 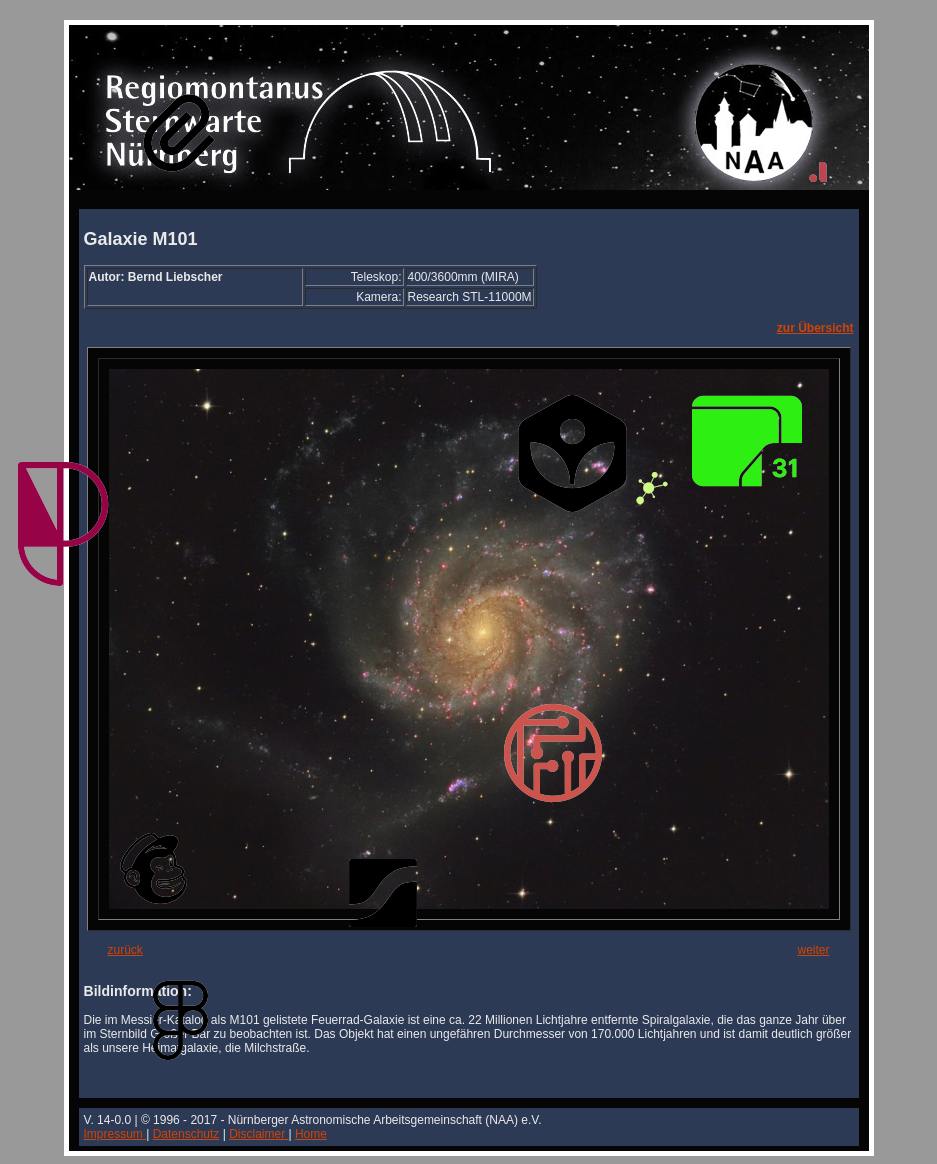 I want to click on open Proton Calendar app, so click(x=747, y=441).